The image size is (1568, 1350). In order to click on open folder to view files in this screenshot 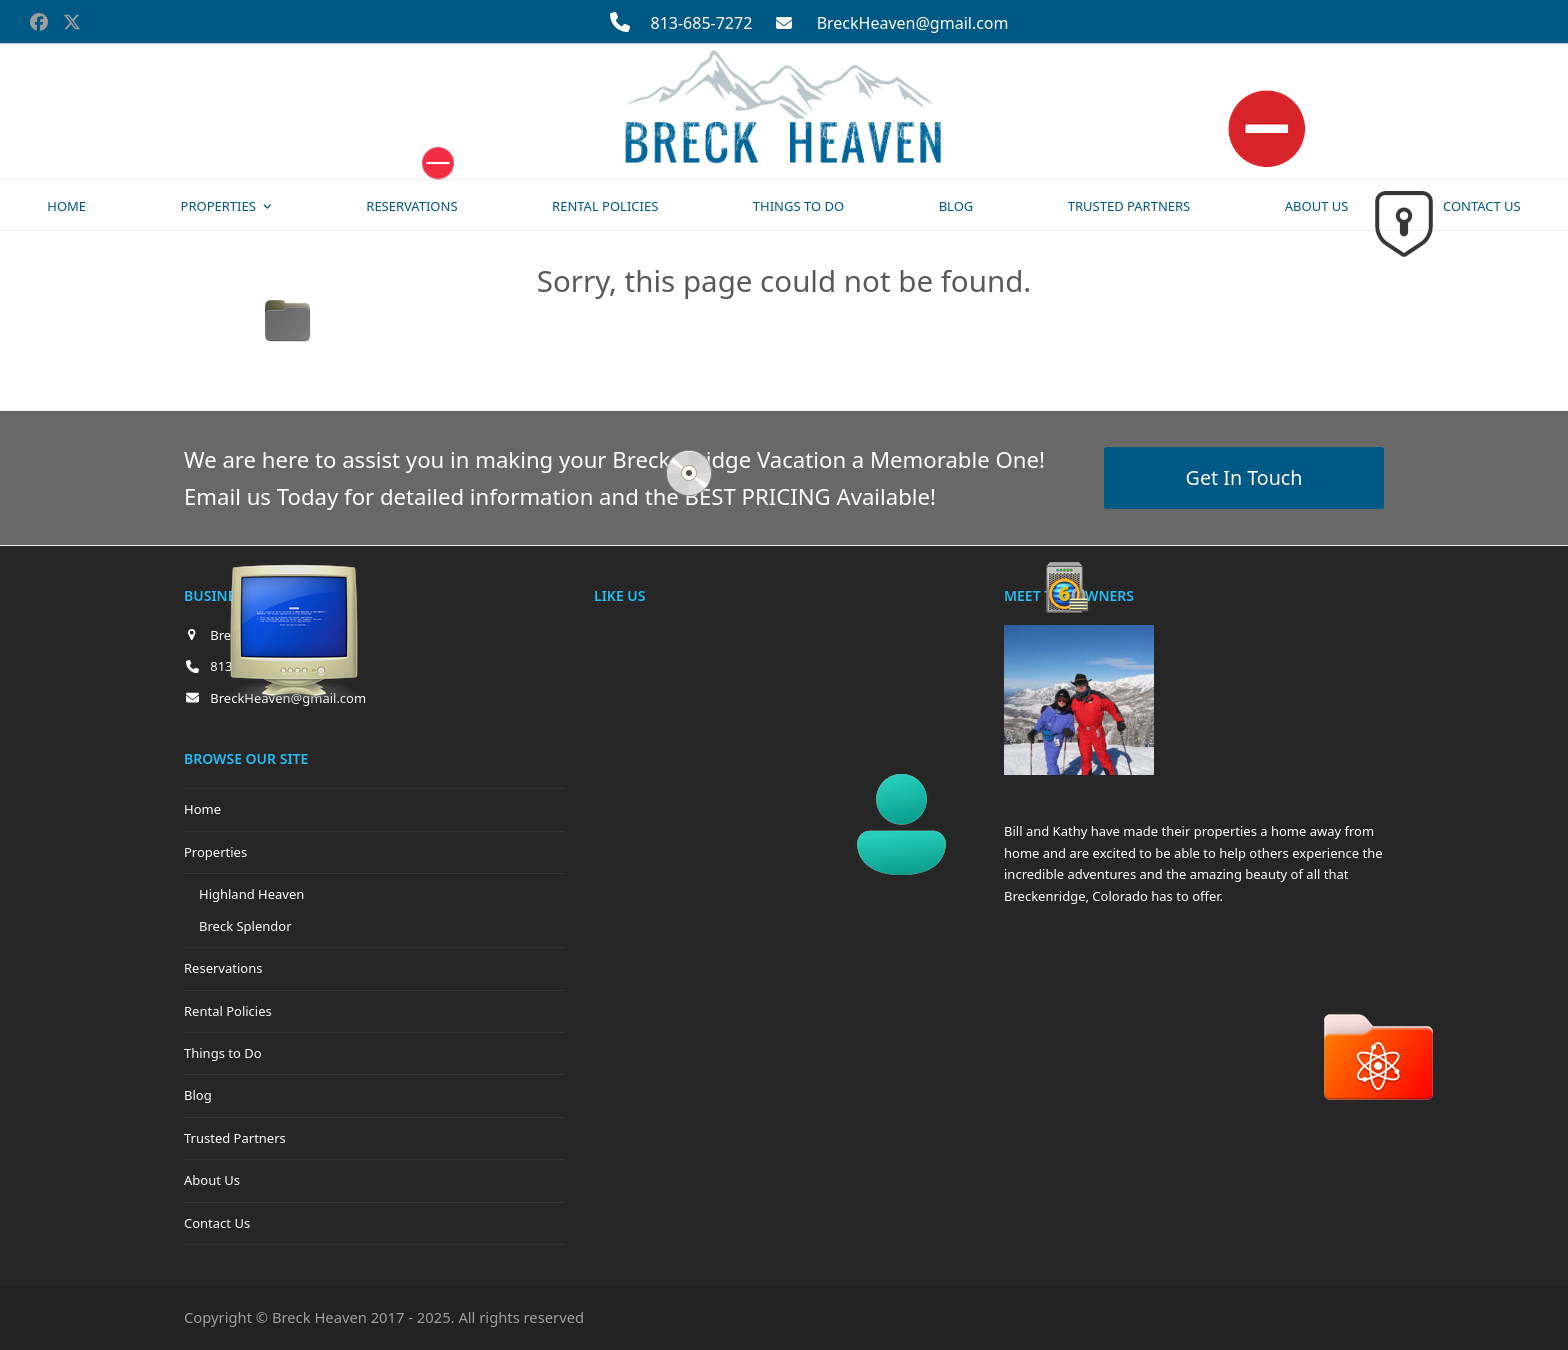, I will do `click(287, 320)`.